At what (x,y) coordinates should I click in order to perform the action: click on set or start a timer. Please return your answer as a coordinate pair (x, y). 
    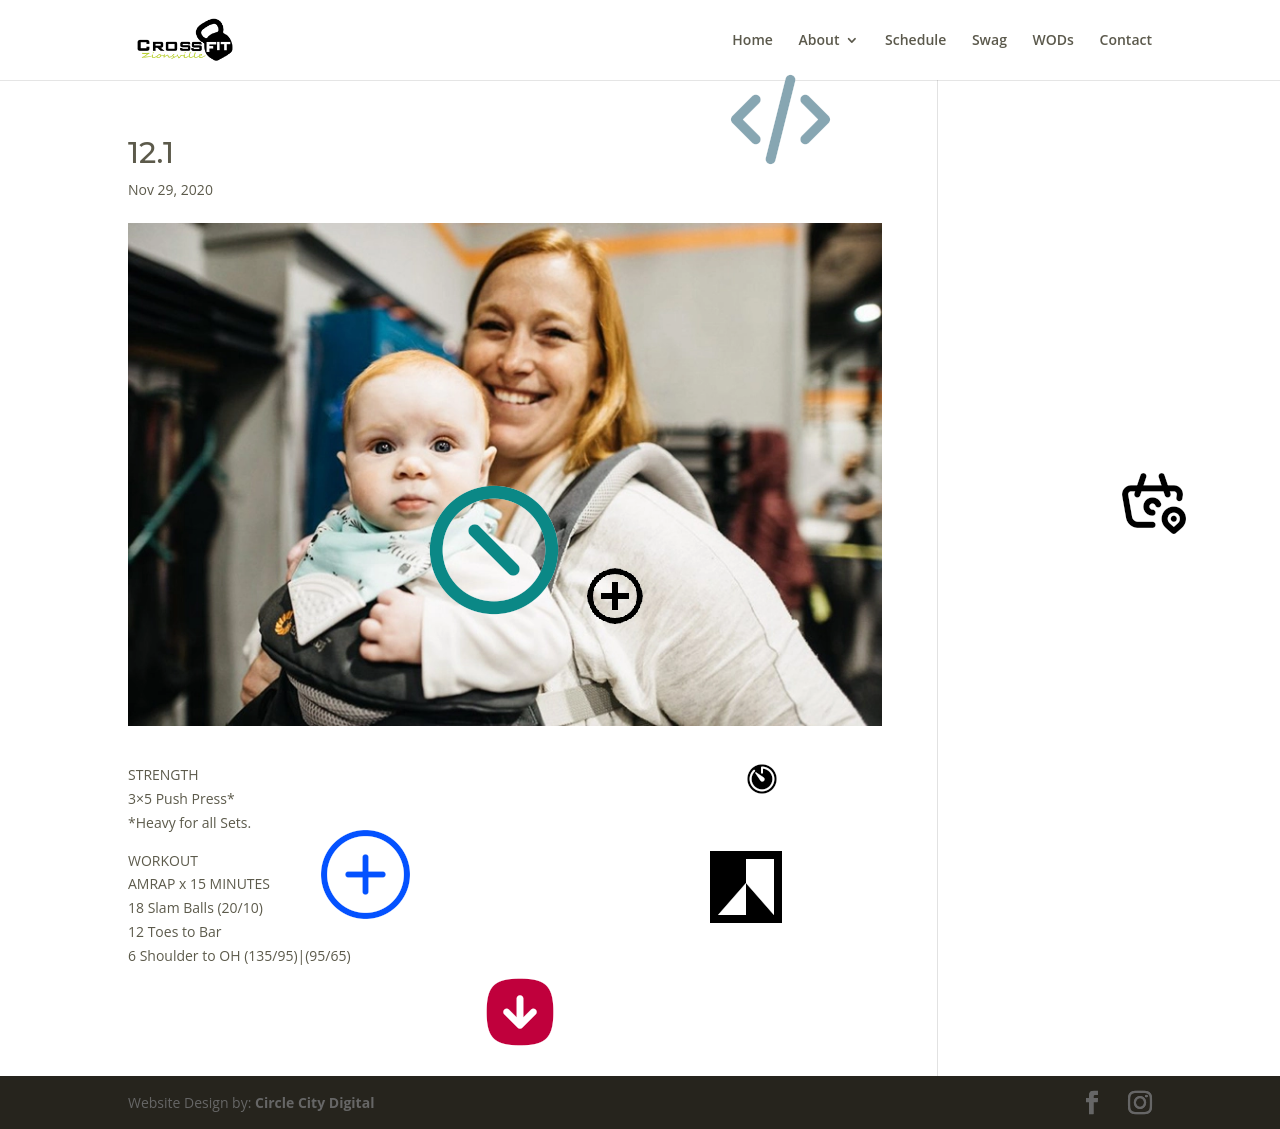
    Looking at the image, I should click on (762, 779).